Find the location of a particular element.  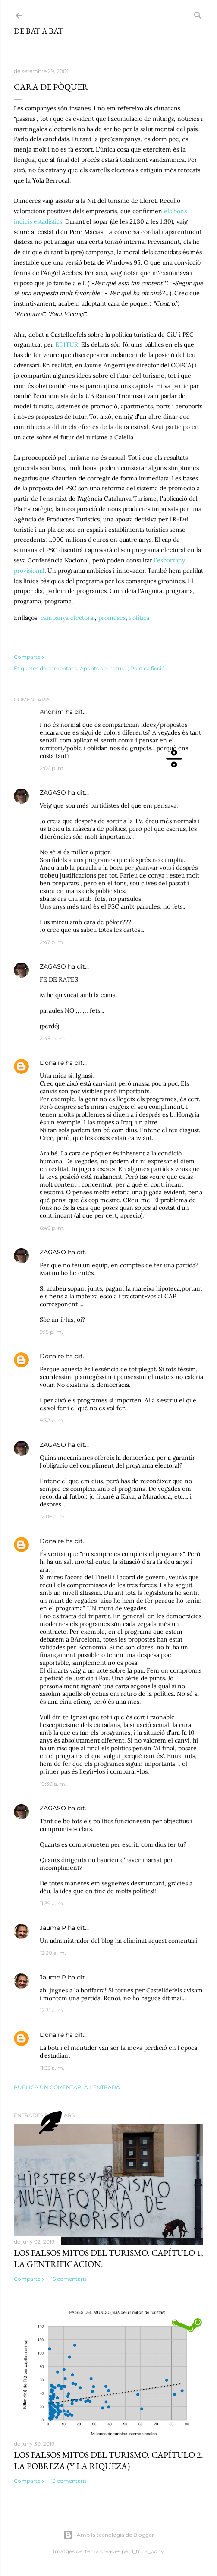

compose a new message or note is located at coordinates (50, 2123).